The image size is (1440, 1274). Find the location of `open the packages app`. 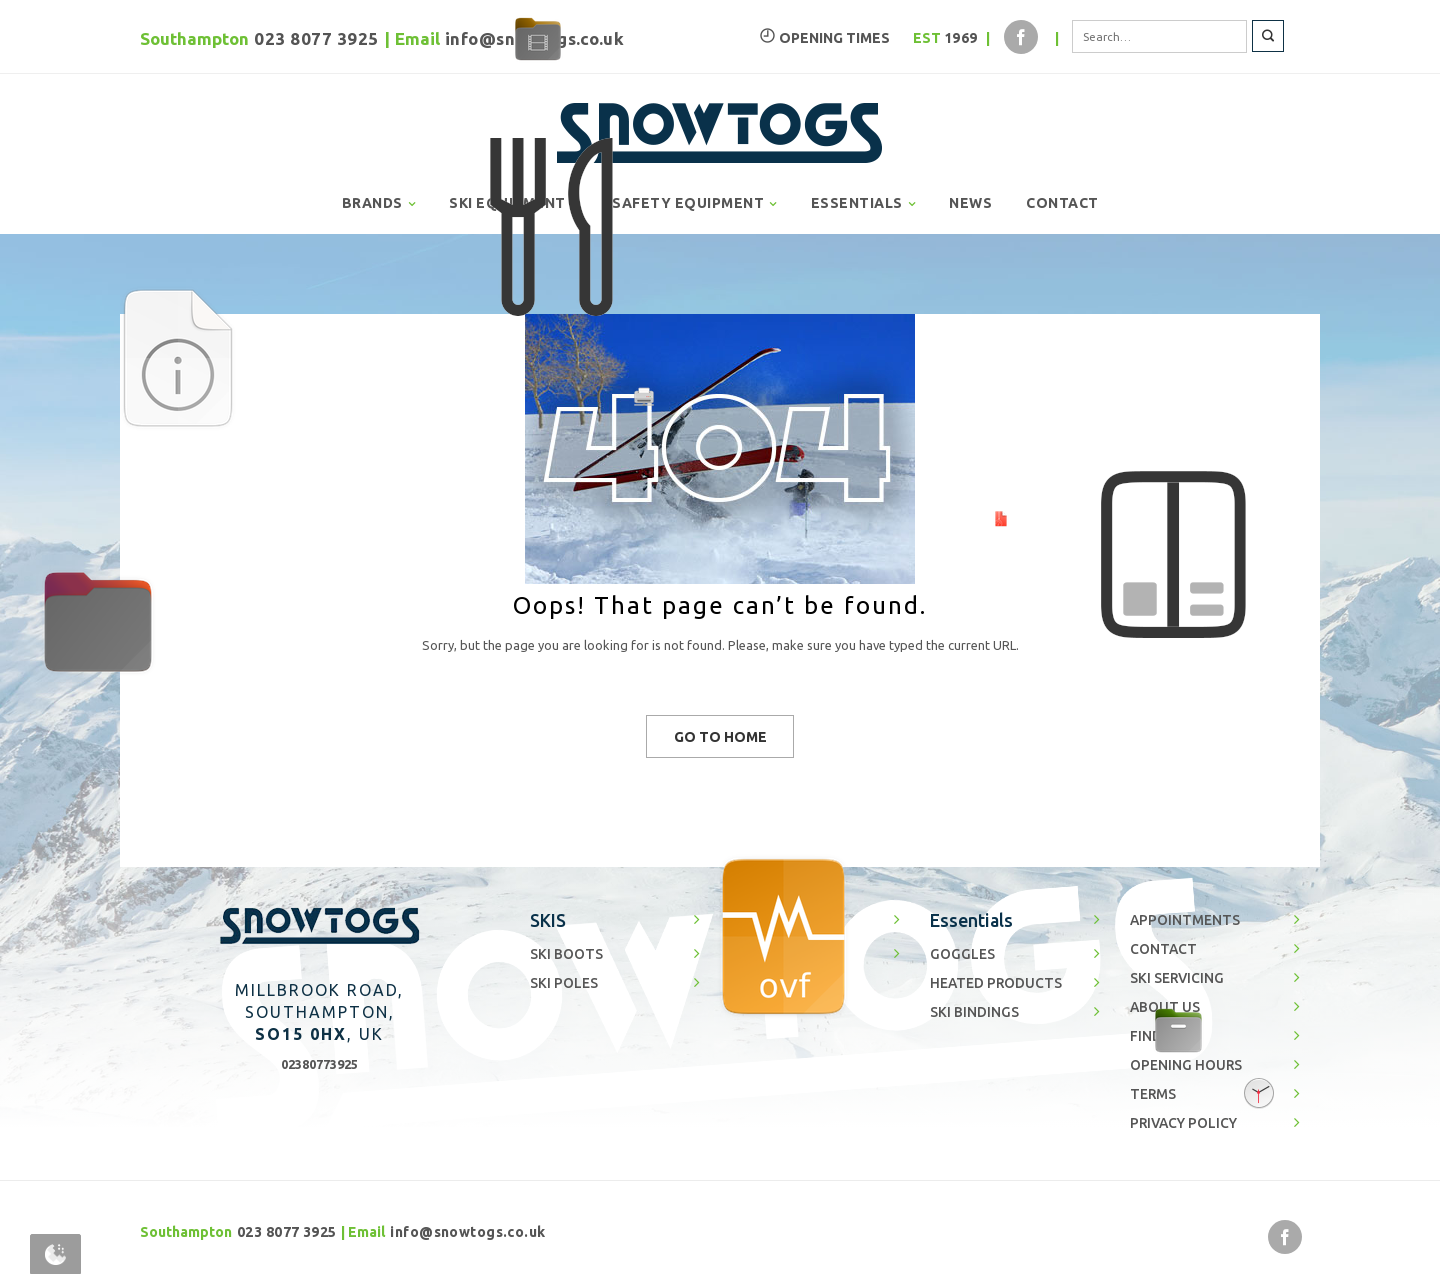

open the packages app is located at coordinates (1179, 549).